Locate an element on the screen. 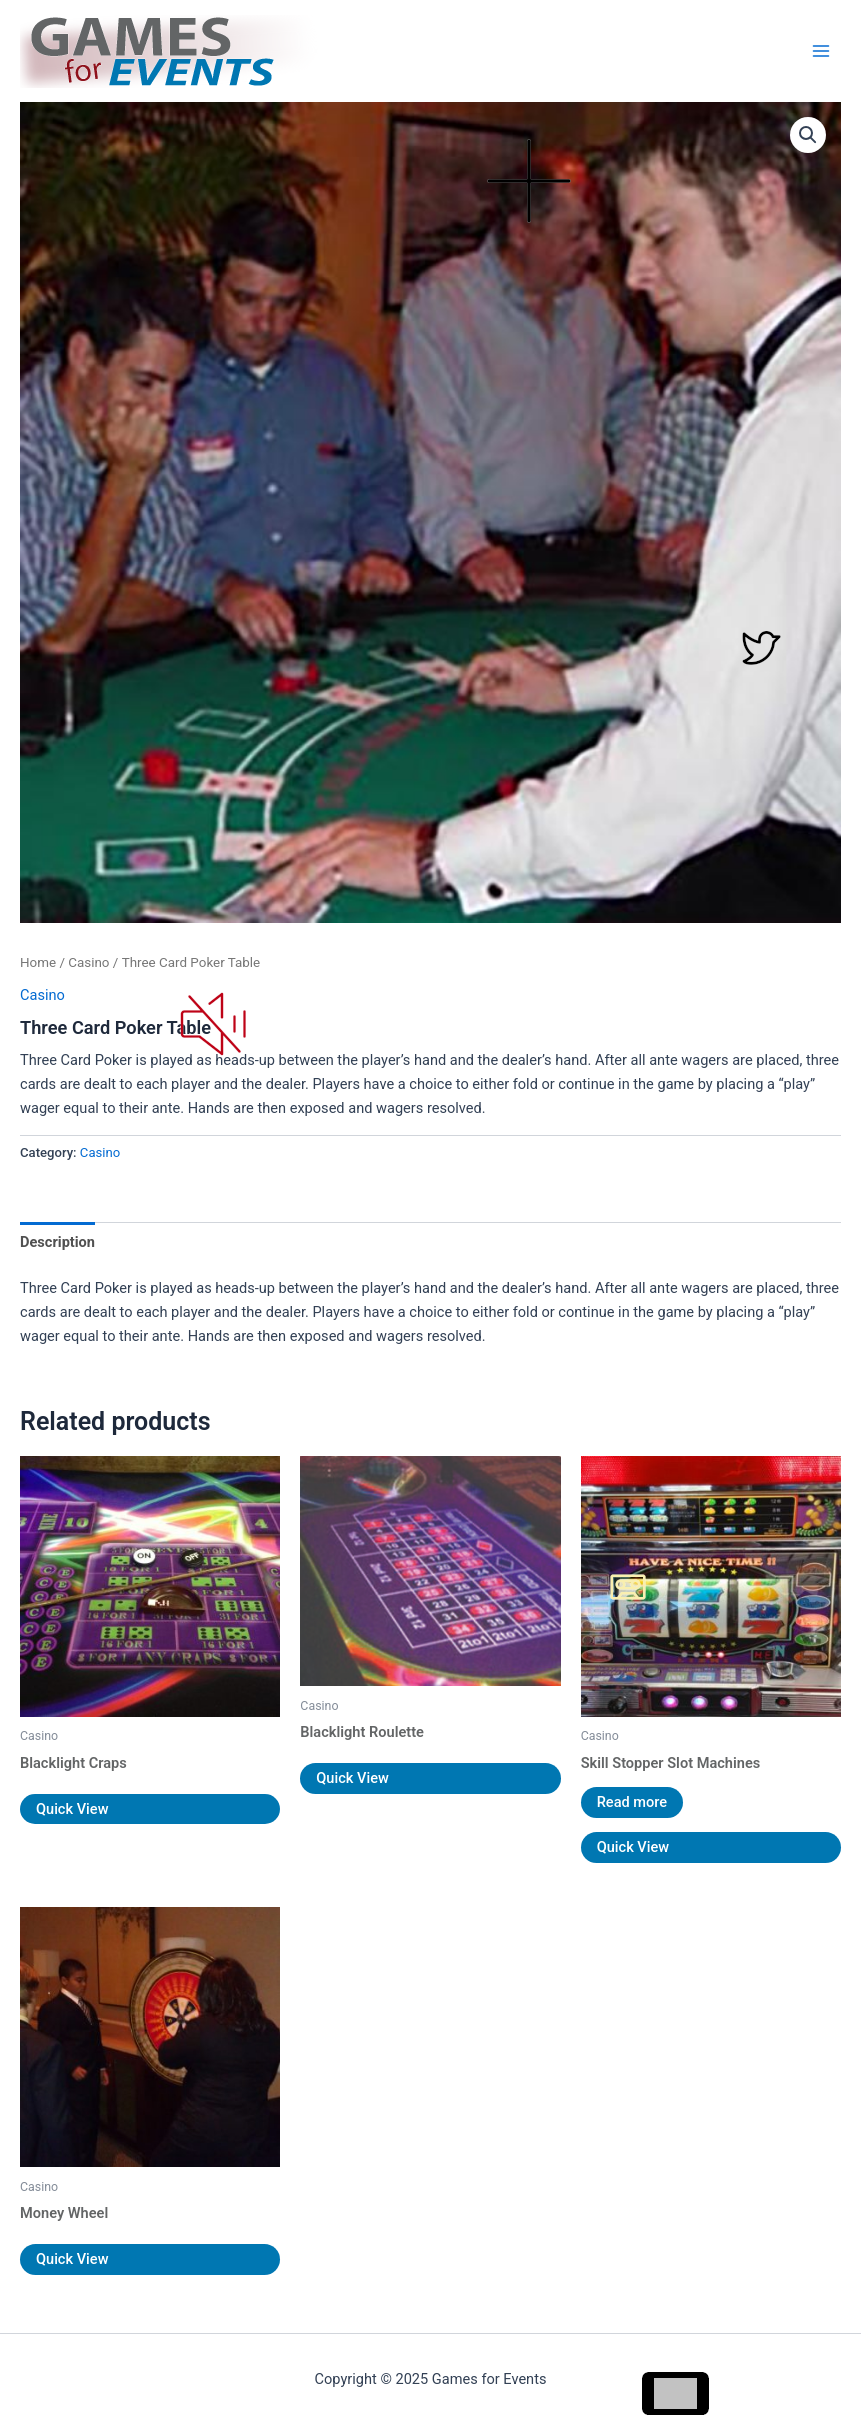 This screenshot has height=2434, width=861. add a new item is located at coordinates (529, 181).